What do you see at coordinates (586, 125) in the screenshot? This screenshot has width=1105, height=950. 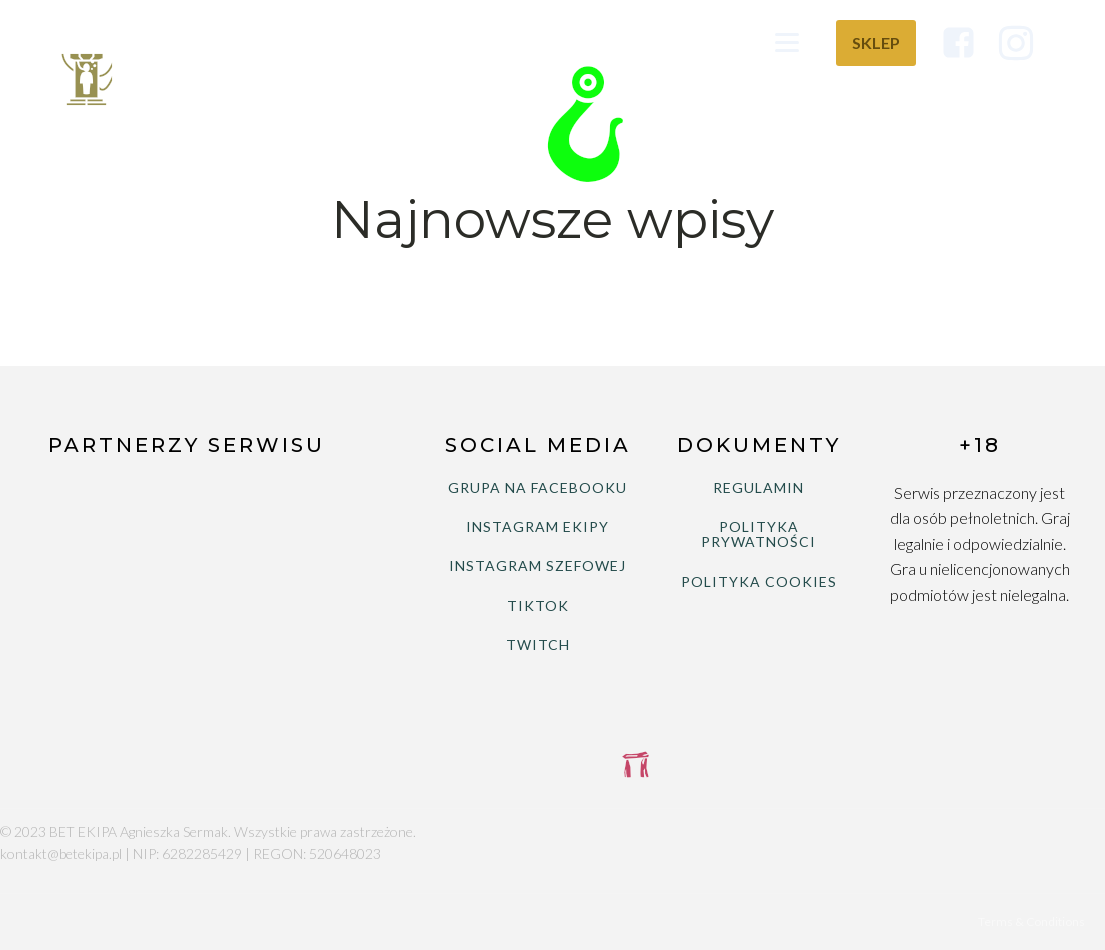 I see `fishing or hook-related game mechanic` at bounding box center [586, 125].